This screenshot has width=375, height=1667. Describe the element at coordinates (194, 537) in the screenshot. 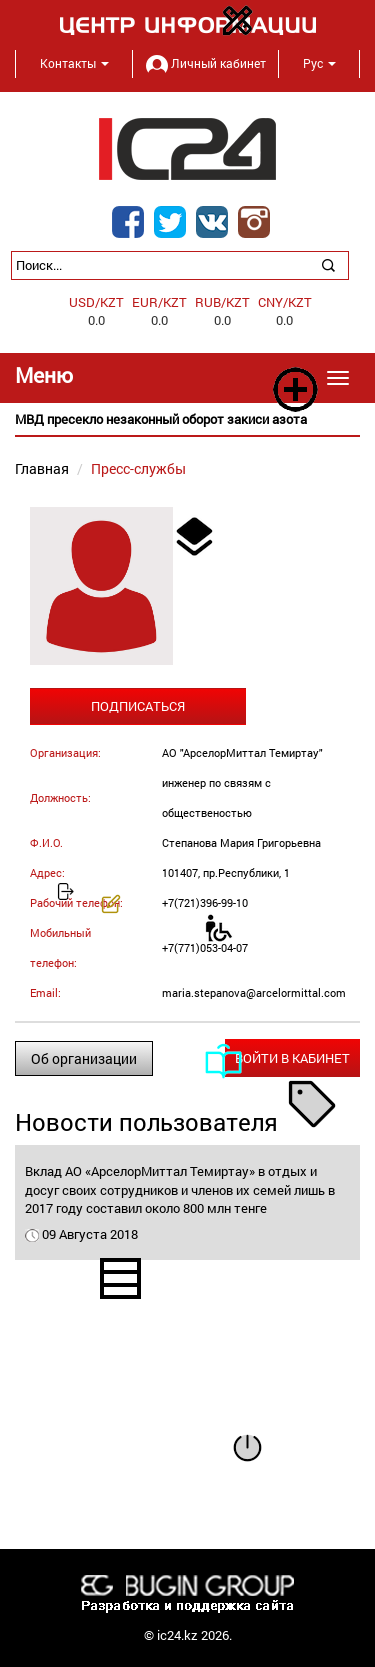

I see `toggle map layers or overlays` at that location.